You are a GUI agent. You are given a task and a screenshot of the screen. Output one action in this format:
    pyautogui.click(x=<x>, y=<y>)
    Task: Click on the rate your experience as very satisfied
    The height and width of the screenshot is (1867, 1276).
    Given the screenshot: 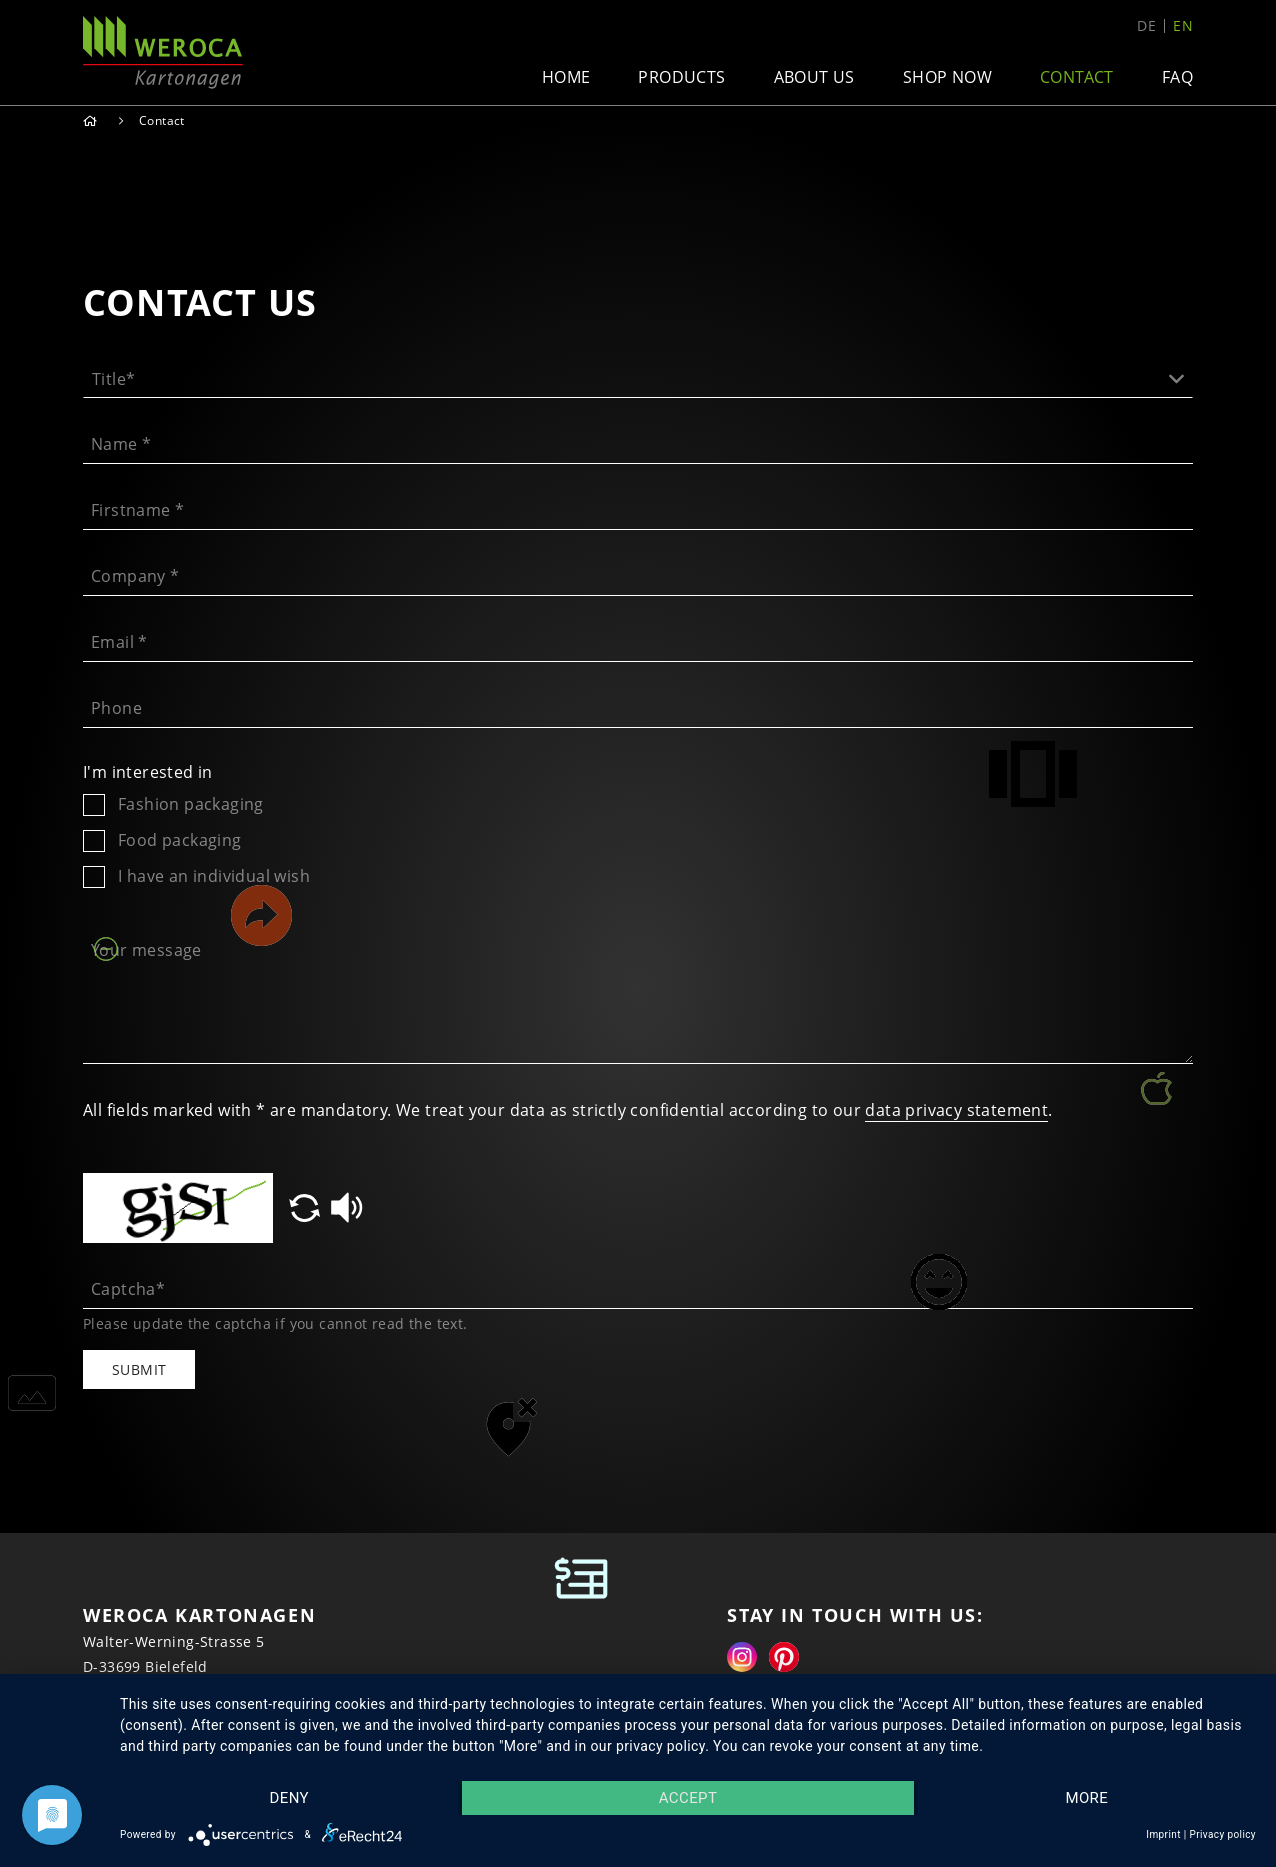 What is the action you would take?
    pyautogui.click(x=939, y=1282)
    